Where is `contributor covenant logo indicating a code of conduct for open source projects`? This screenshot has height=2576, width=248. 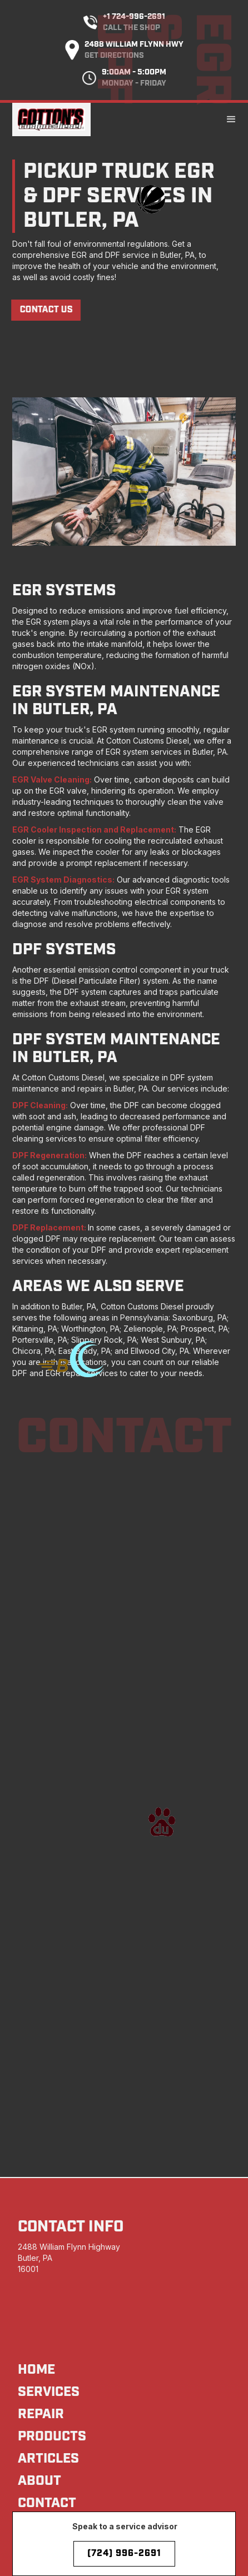 contributor covenant logo indicating a code of conduct for open source projects is located at coordinates (87, 1359).